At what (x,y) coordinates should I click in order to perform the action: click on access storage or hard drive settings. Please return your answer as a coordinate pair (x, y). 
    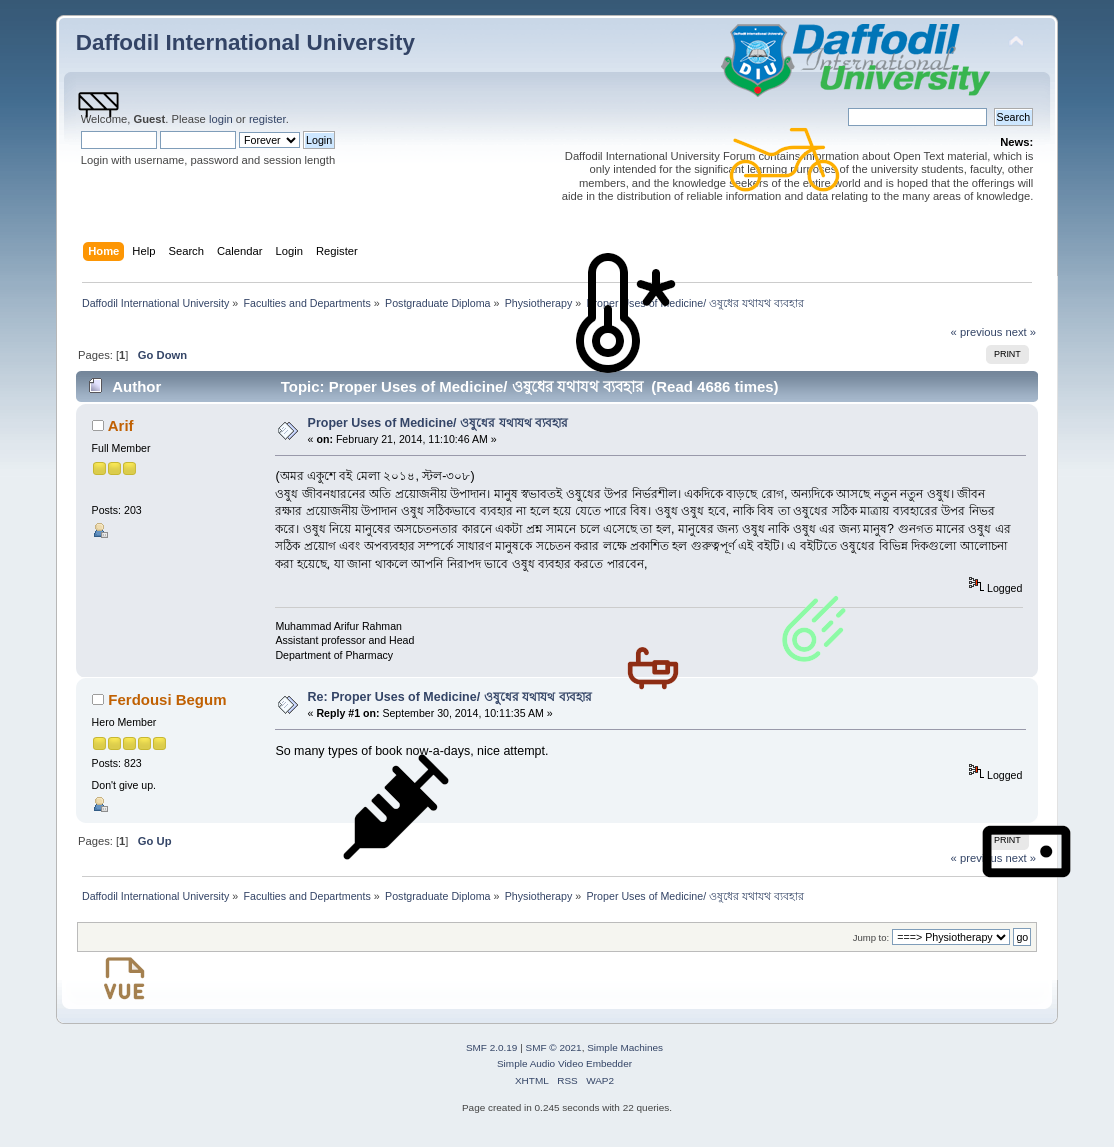
    Looking at the image, I should click on (1026, 851).